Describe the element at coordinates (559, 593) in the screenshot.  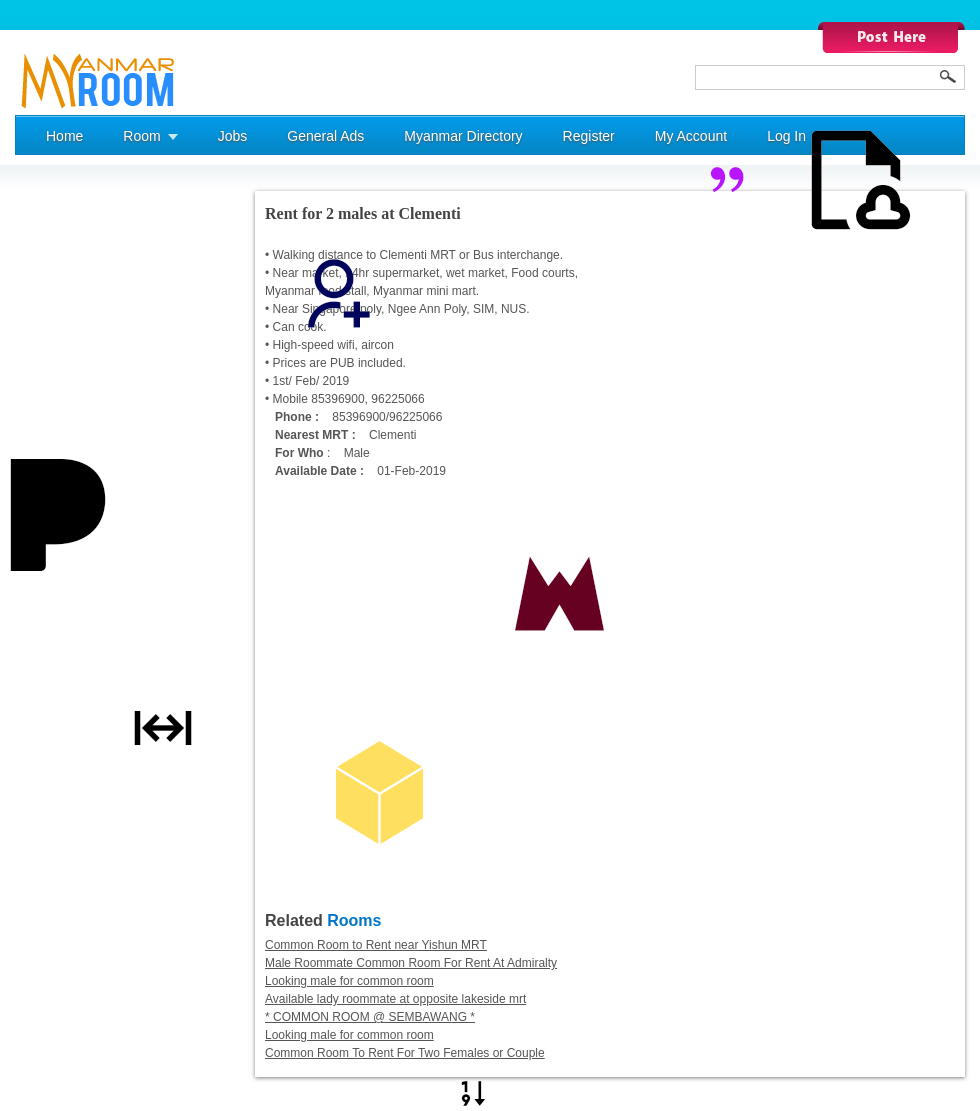
I see `wgpu graphics library logo` at that location.